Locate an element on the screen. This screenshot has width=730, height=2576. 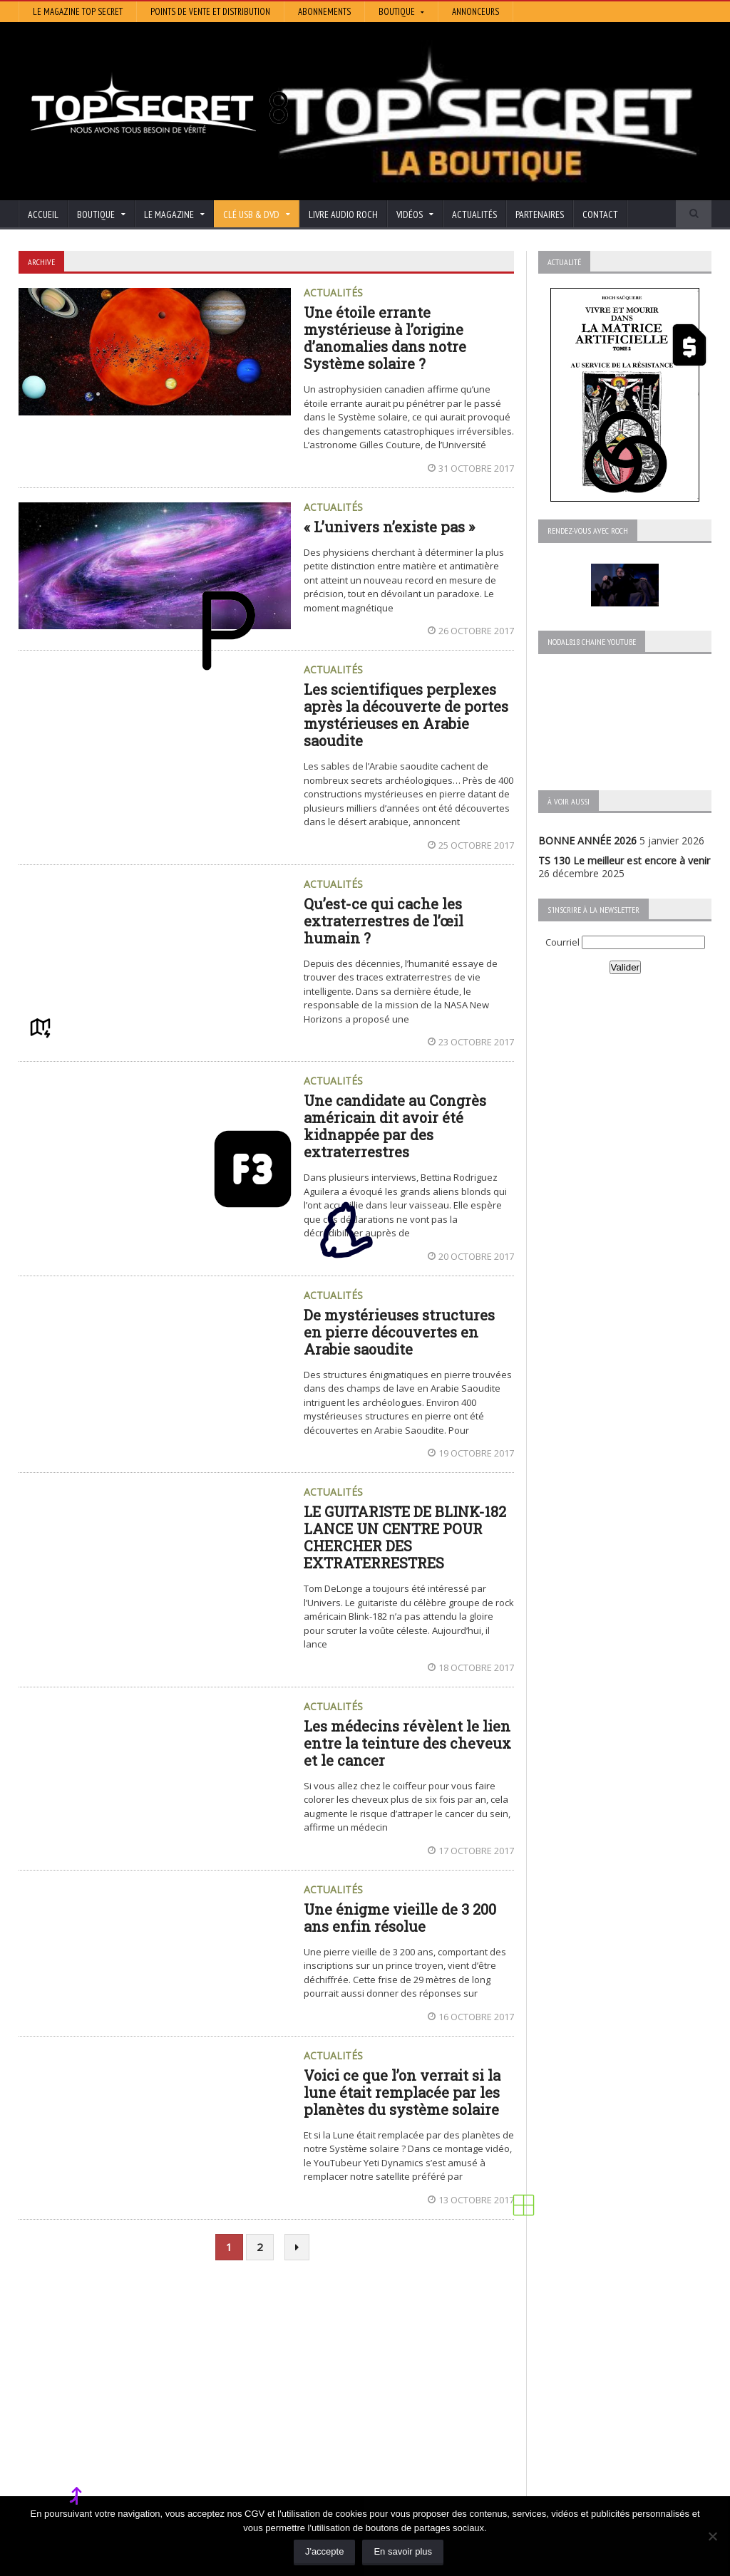
access your spaces or workspaces is located at coordinates (626, 452).